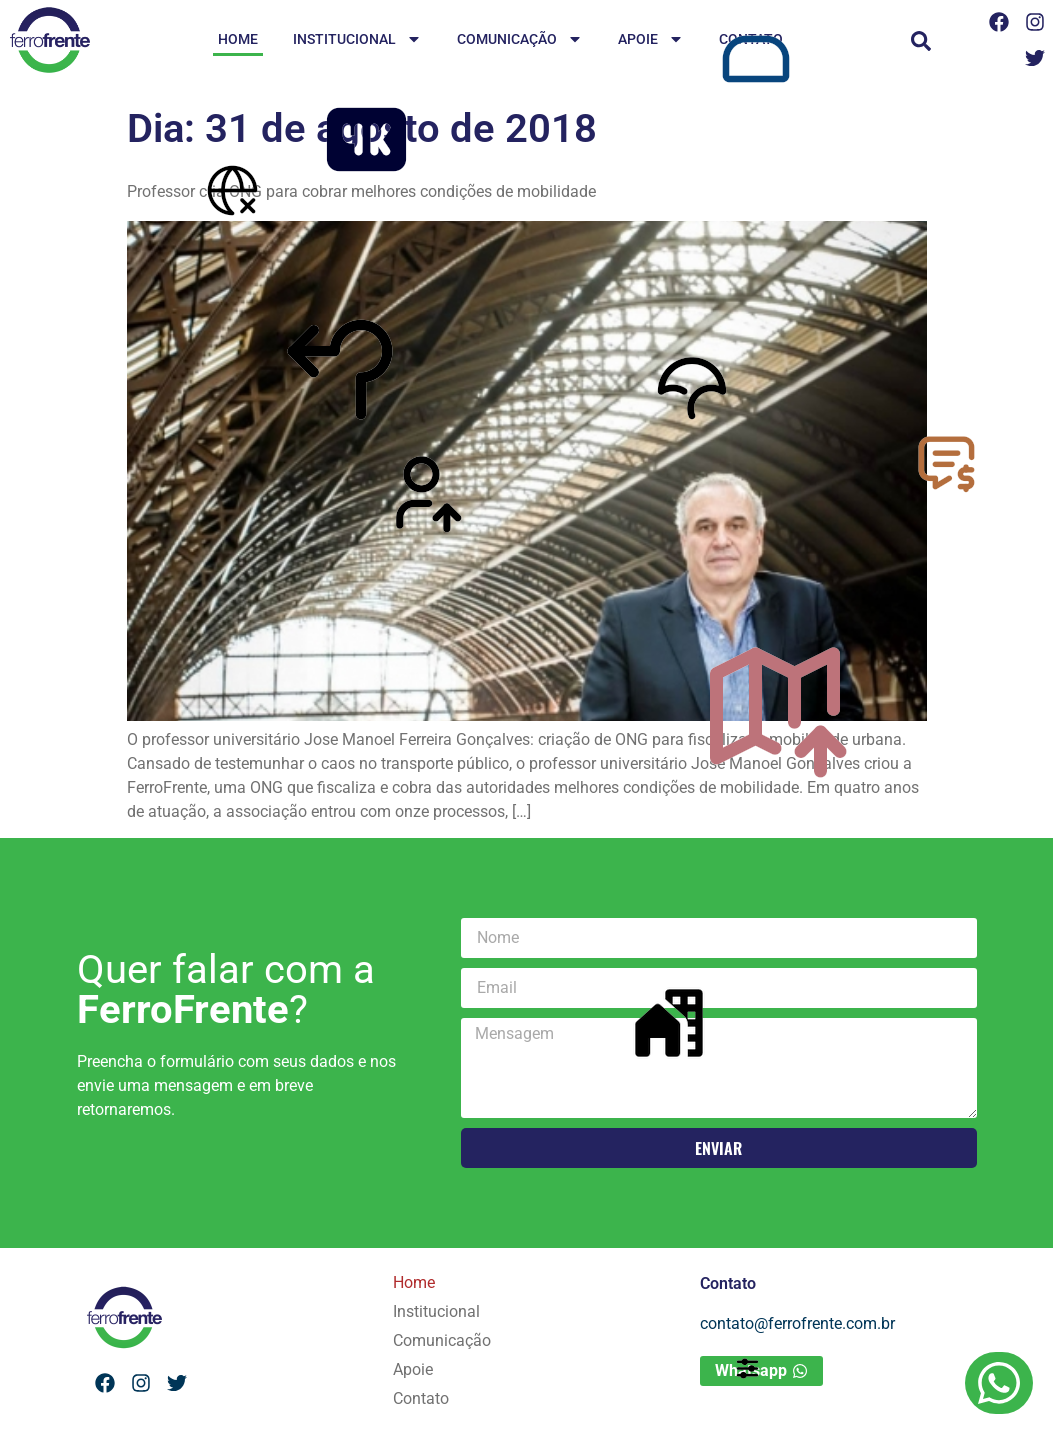 Image resolution: width=1053 pixels, height=1434 pixels. I want to click on adjust settings or preferences, so click(747, 1368).